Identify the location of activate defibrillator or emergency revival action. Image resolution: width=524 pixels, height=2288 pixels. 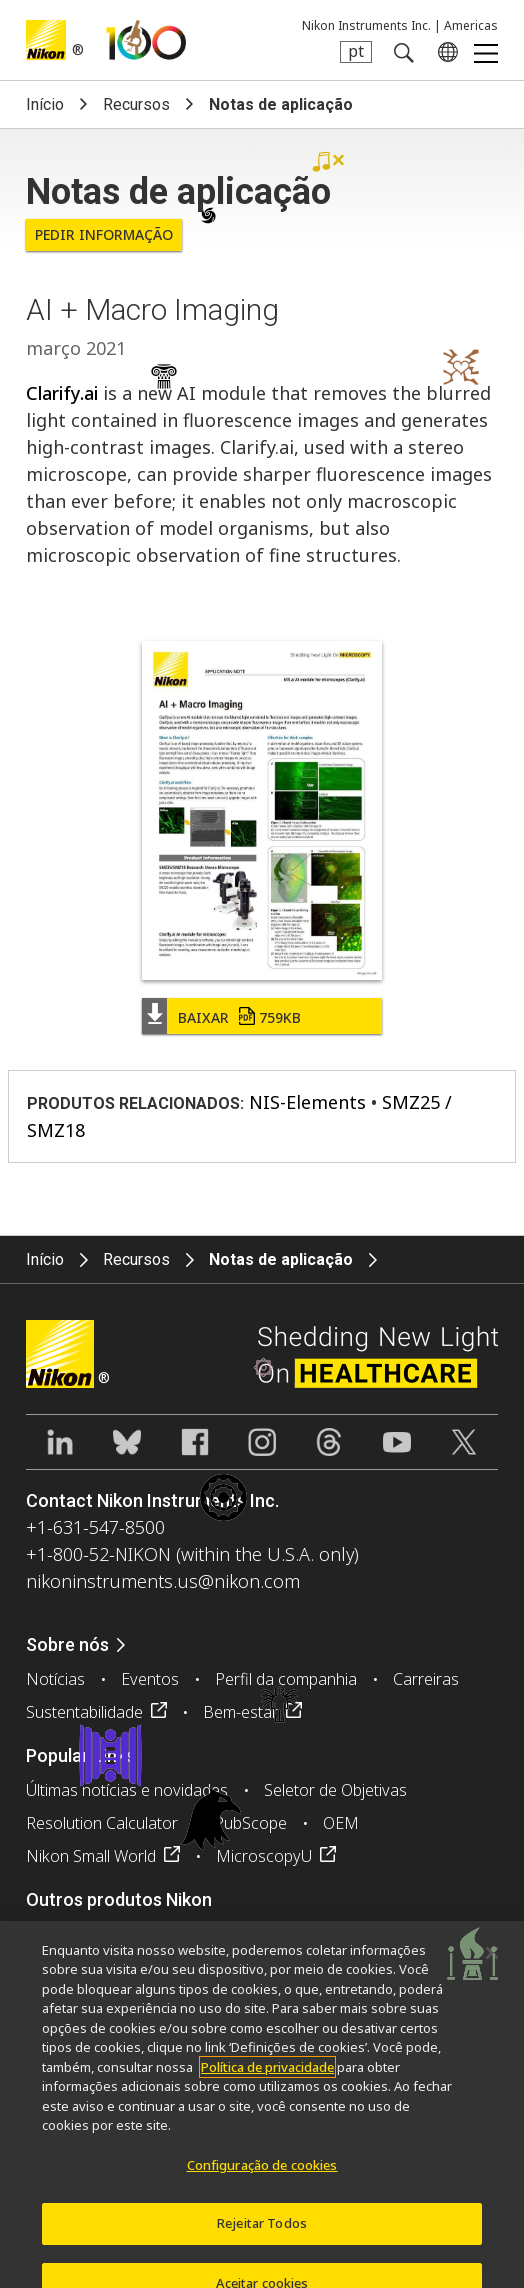
(461, 367).